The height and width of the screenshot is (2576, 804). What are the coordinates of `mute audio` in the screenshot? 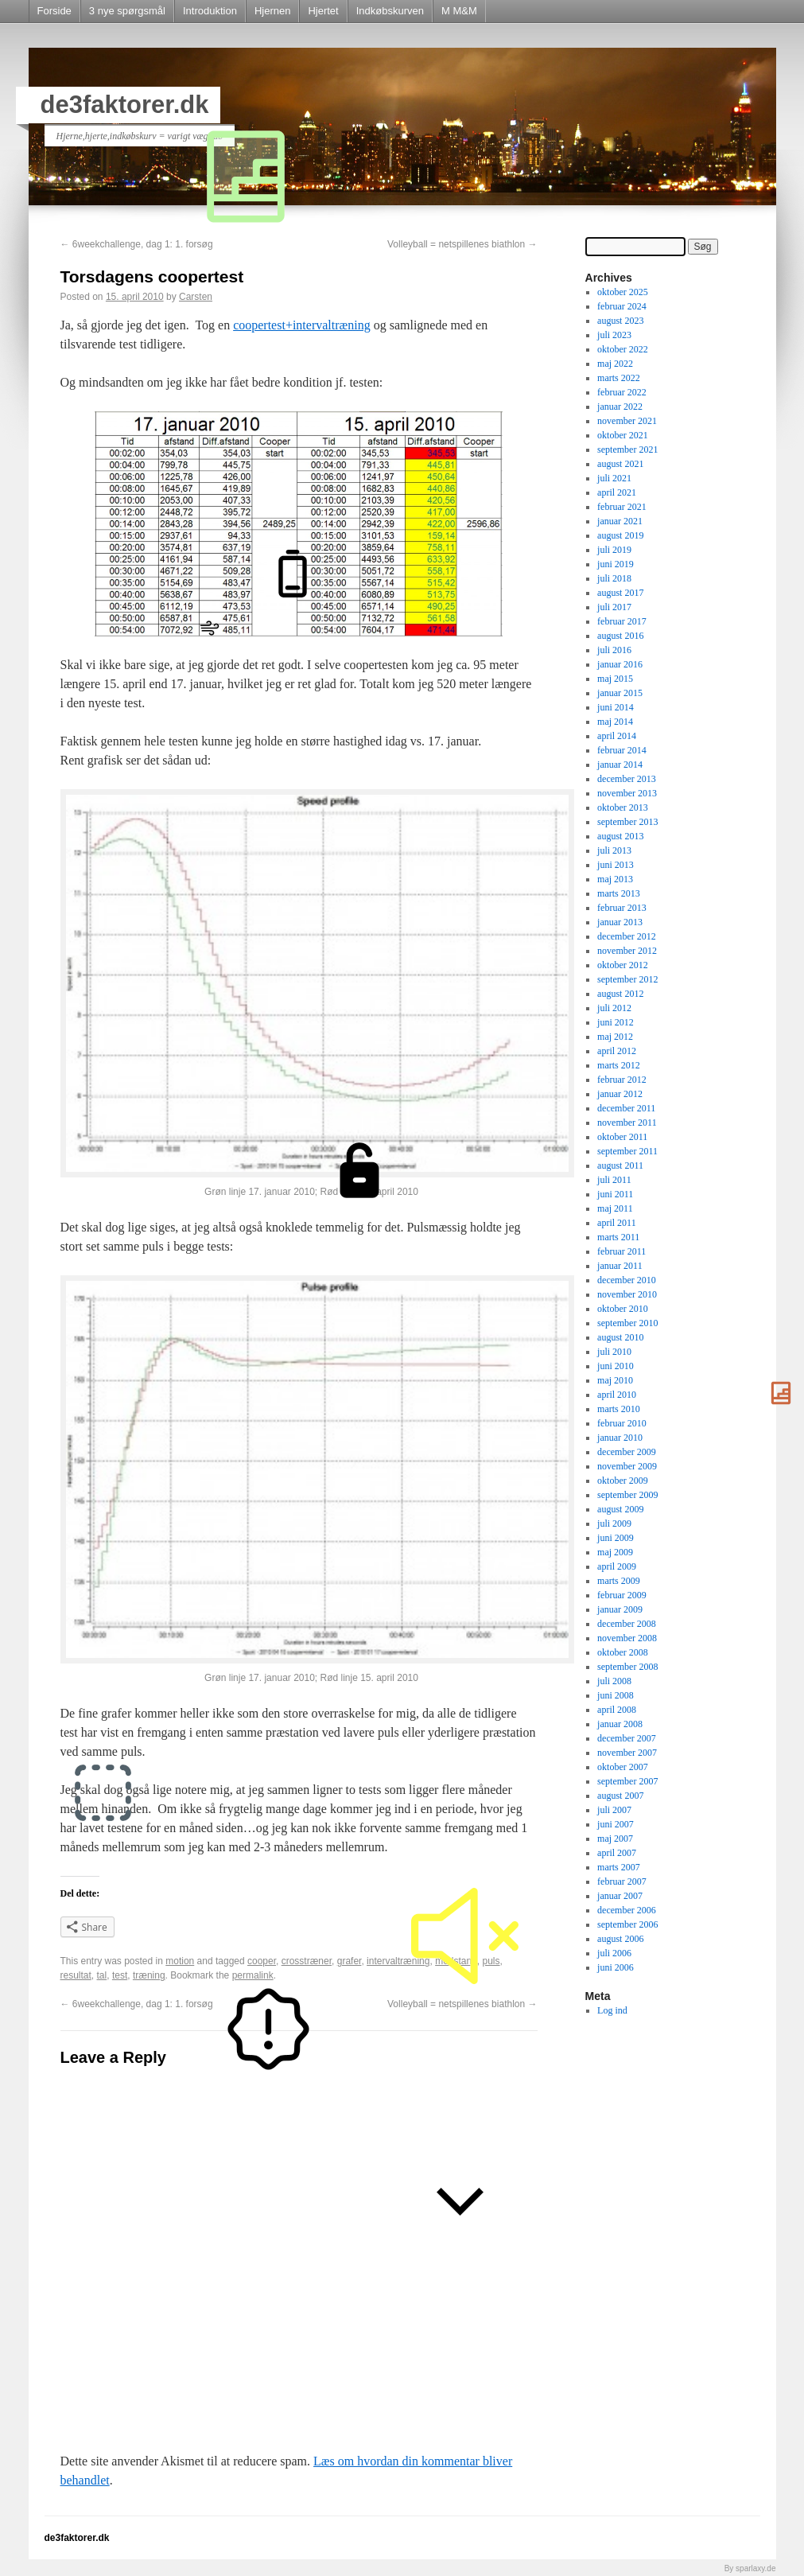 It's located at (459, 1936).